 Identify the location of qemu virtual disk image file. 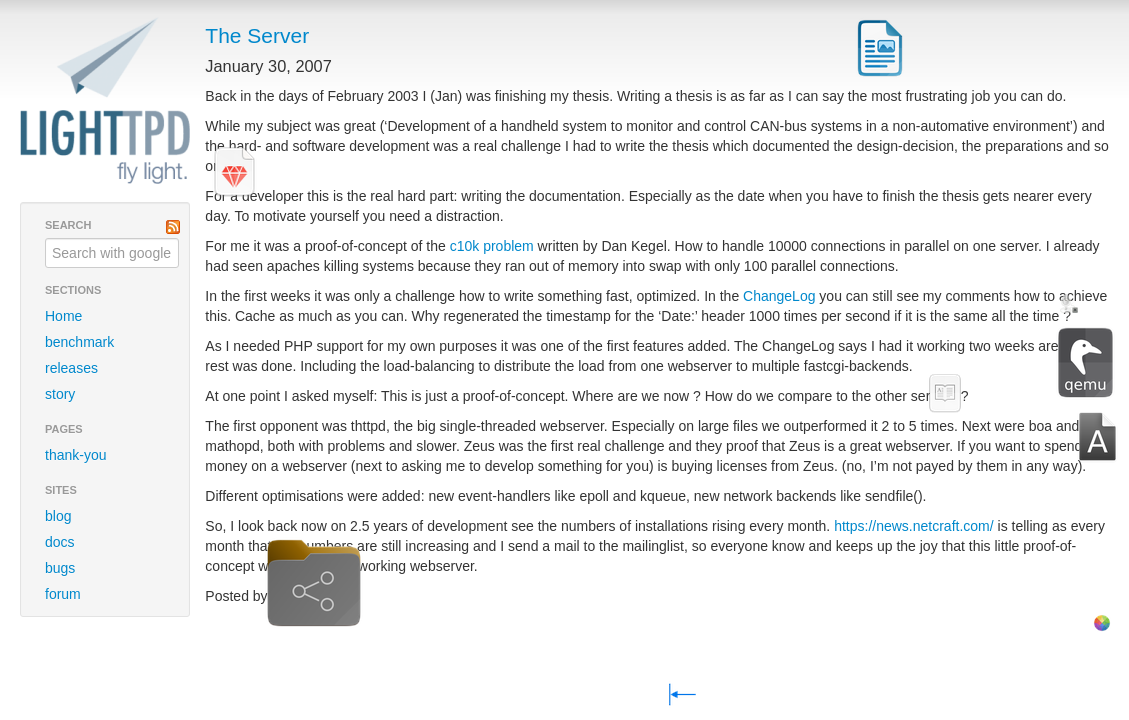
(1085, 362).